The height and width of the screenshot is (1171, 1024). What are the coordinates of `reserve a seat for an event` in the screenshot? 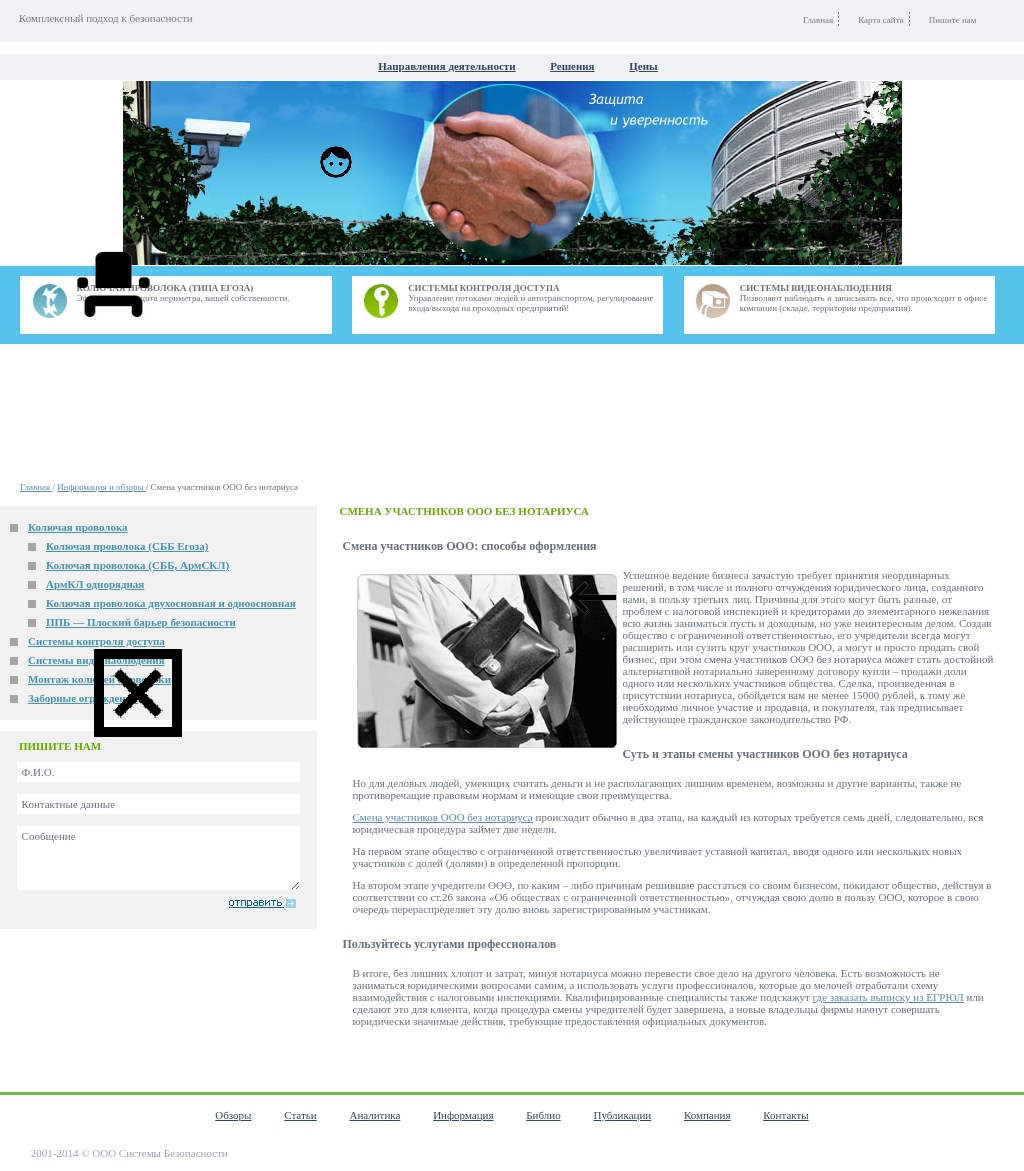 It's located at (113, 284).